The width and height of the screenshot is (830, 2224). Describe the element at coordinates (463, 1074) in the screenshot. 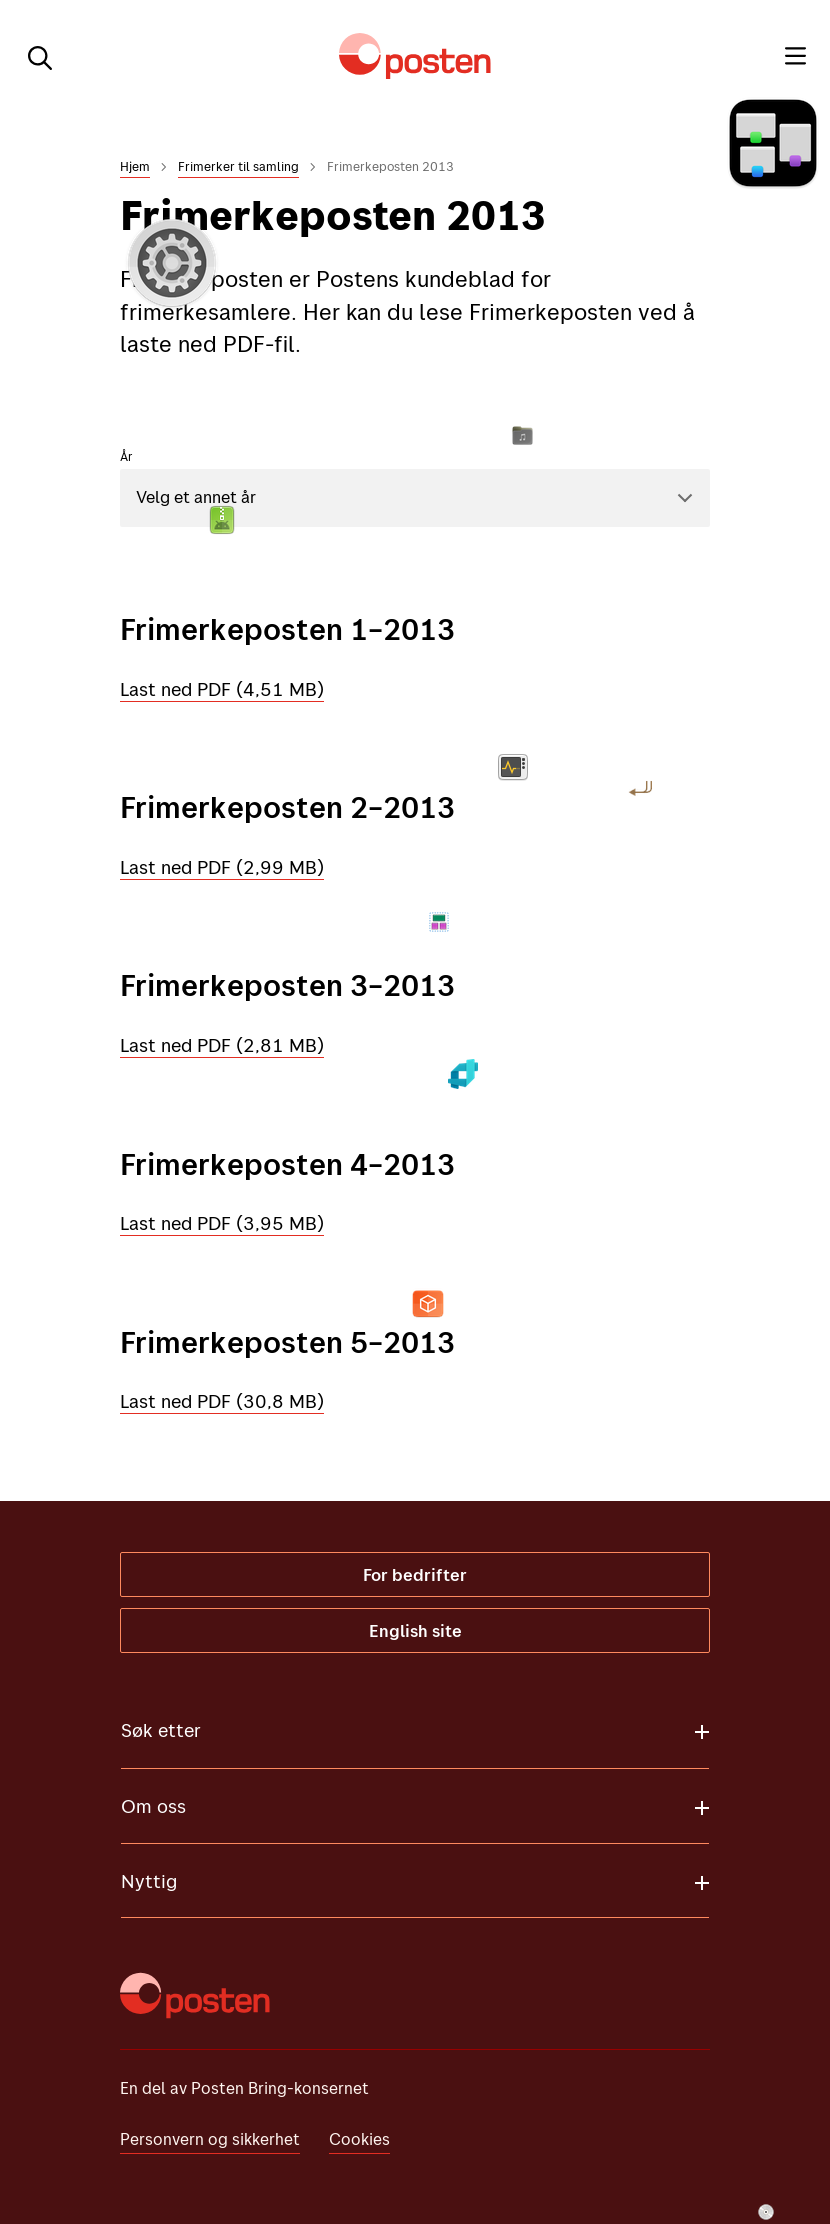

I see `open visualblend application` at that location.